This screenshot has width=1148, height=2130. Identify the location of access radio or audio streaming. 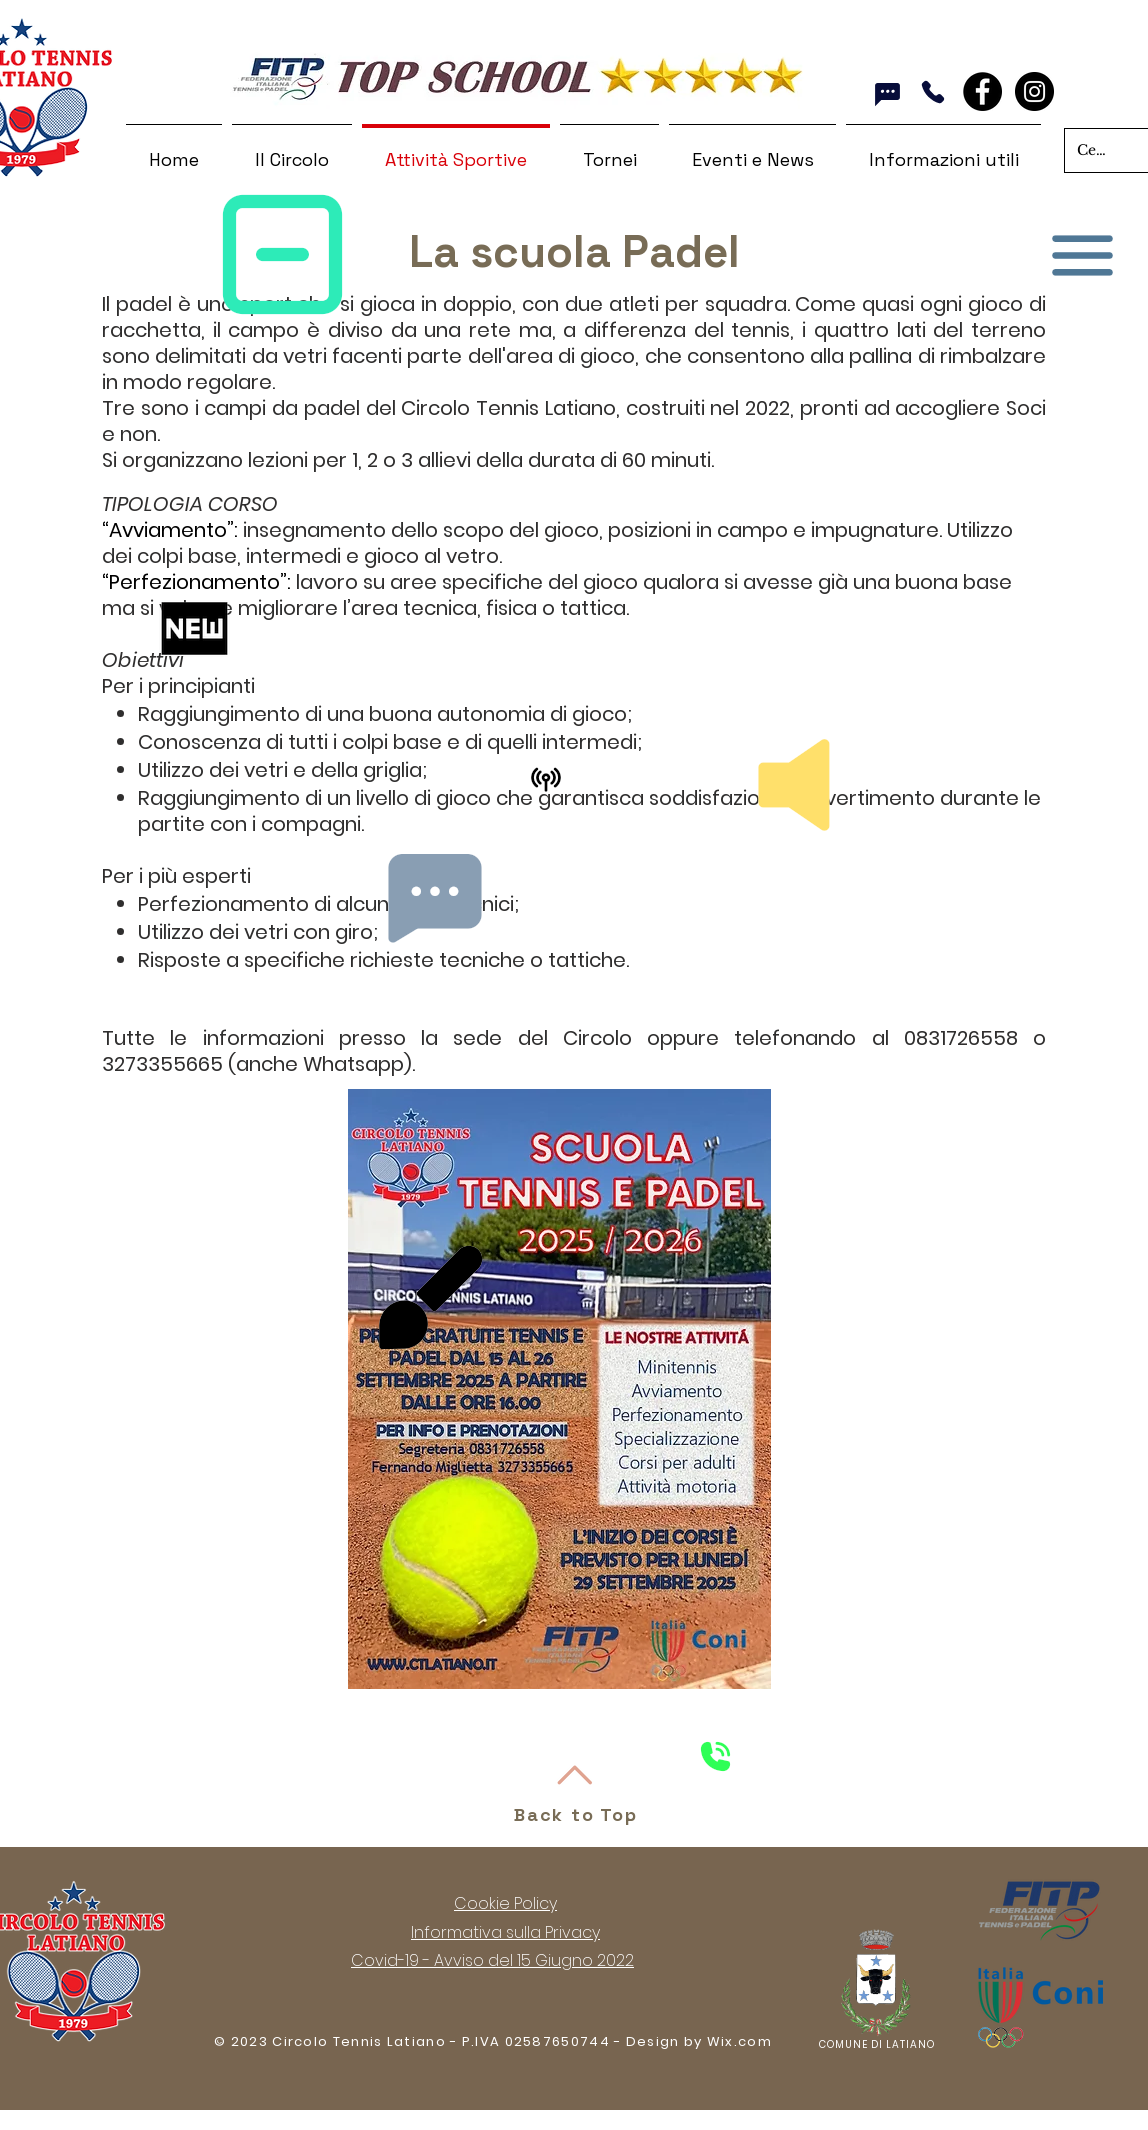
(546, 779).